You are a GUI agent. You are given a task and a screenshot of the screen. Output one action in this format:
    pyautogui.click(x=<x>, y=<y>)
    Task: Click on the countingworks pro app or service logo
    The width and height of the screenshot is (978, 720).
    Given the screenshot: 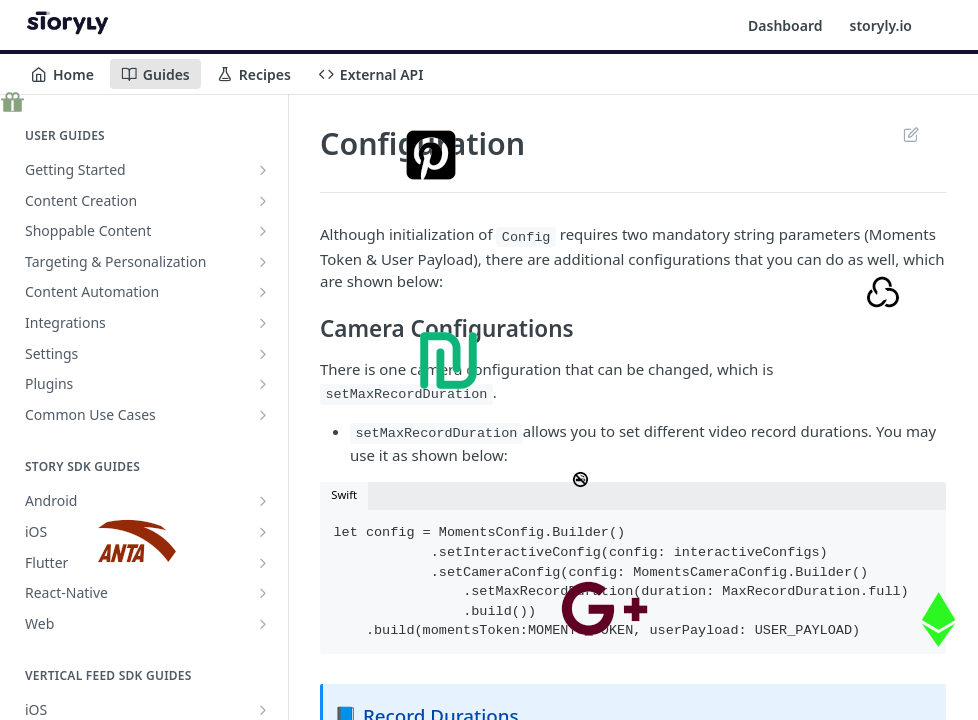 What is the action you would take?
    pyautogui.click(x=883, y=292)
    